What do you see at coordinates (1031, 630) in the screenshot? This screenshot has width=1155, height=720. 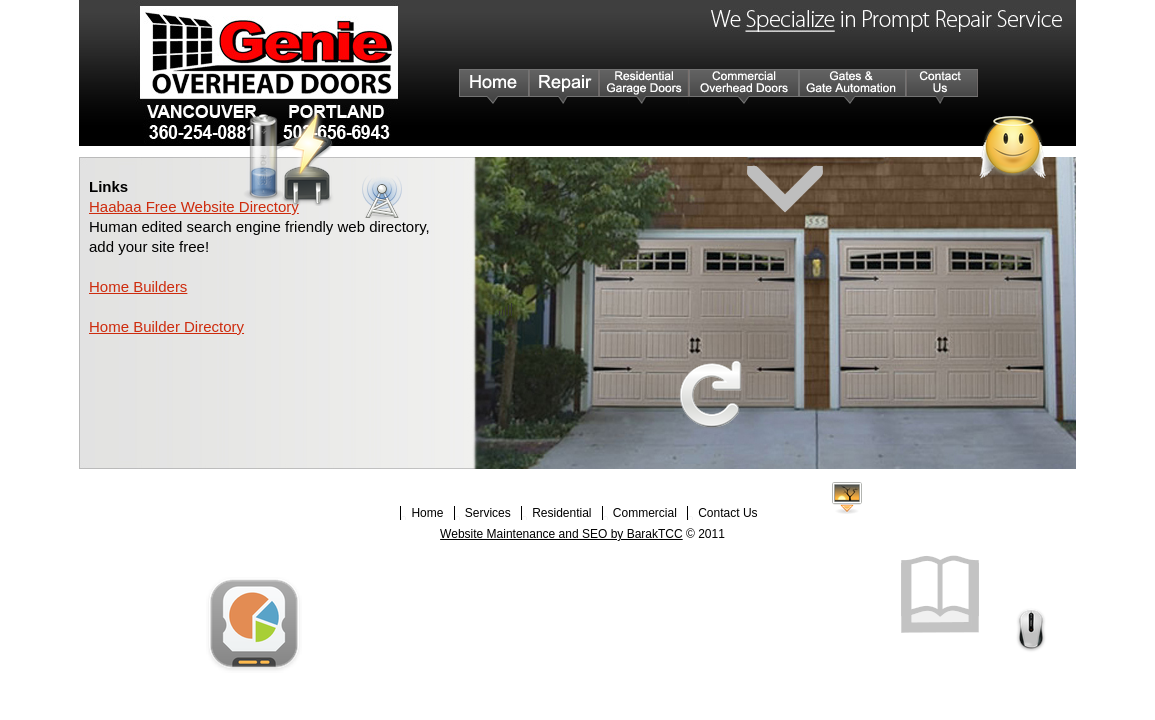 I see `configure mouse settings` at bounding box center [1031, 630].